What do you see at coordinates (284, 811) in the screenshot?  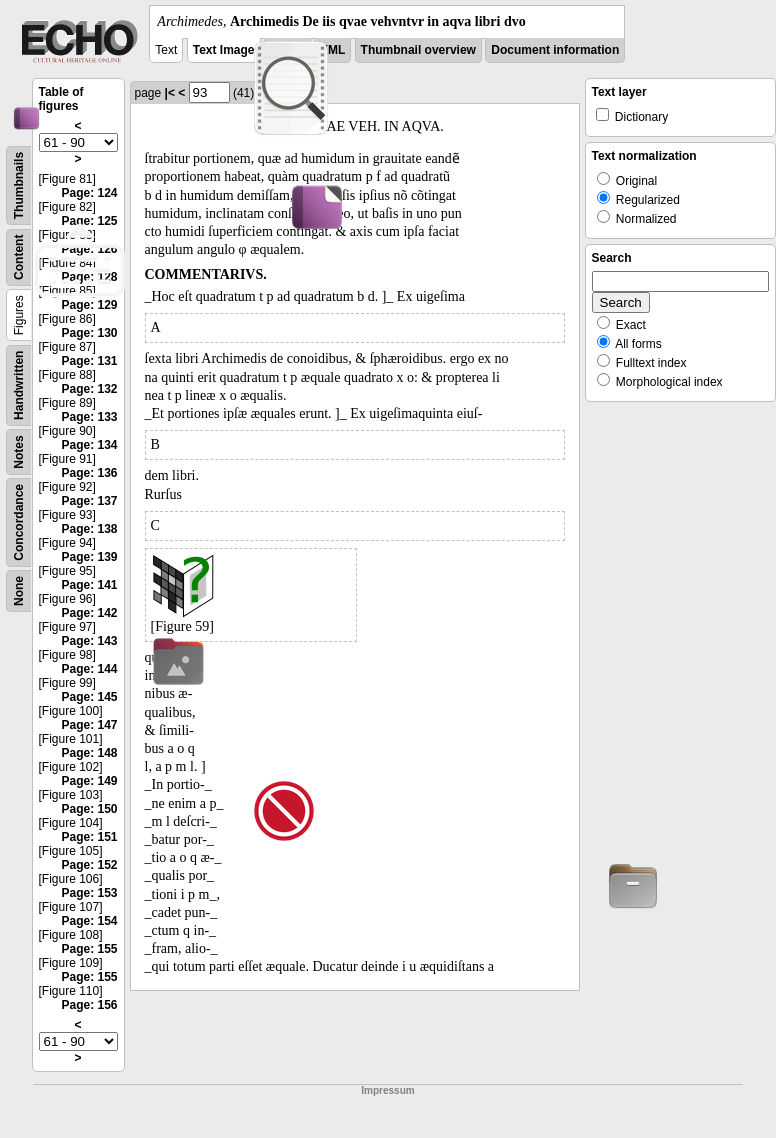 I see `remove a group or team` at bounding box center [284, 811].